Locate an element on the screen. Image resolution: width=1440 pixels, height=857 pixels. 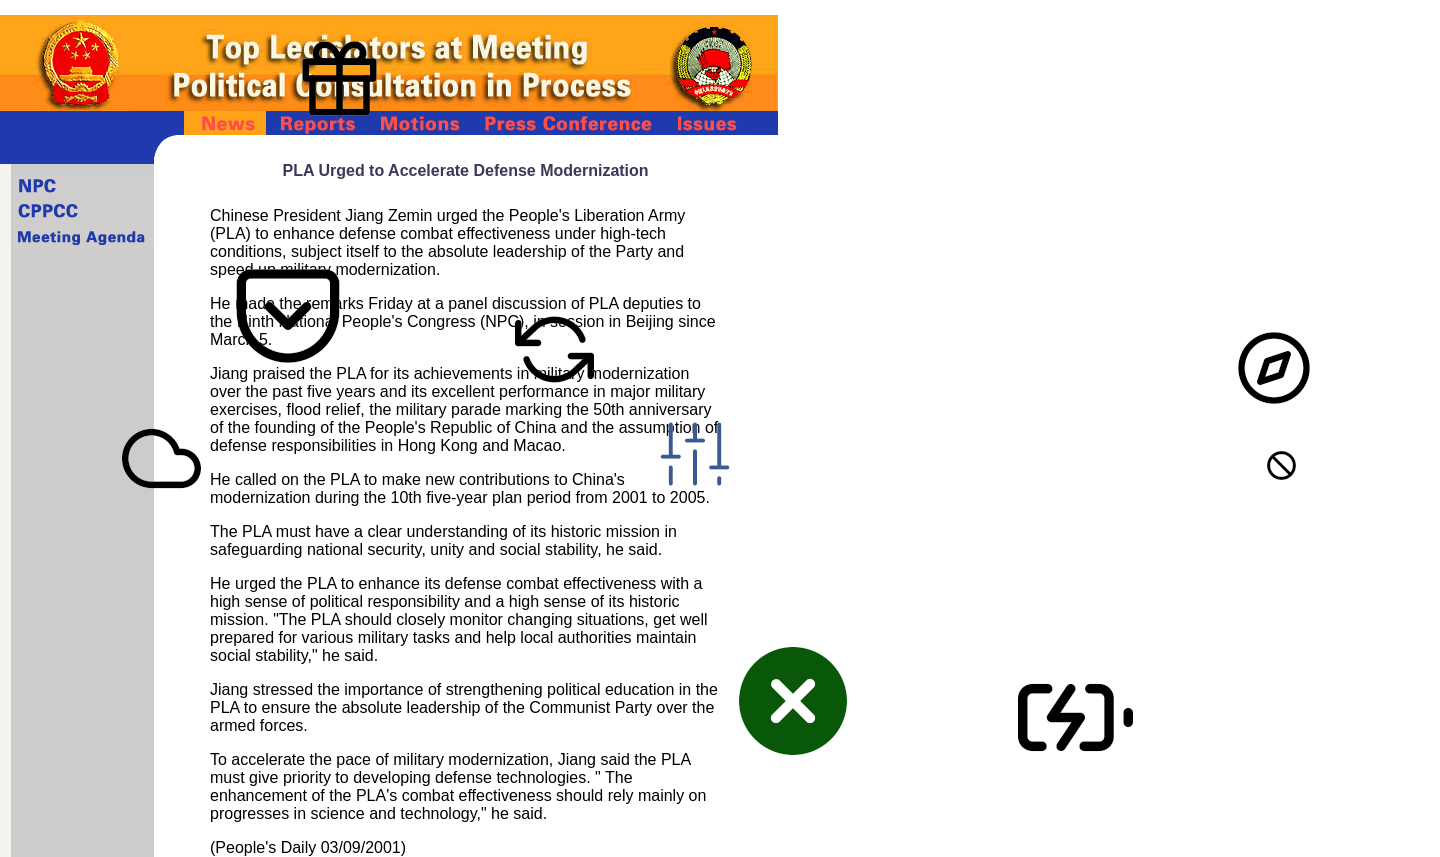
adjust settings or preferences is located at coordinates (695, 454).